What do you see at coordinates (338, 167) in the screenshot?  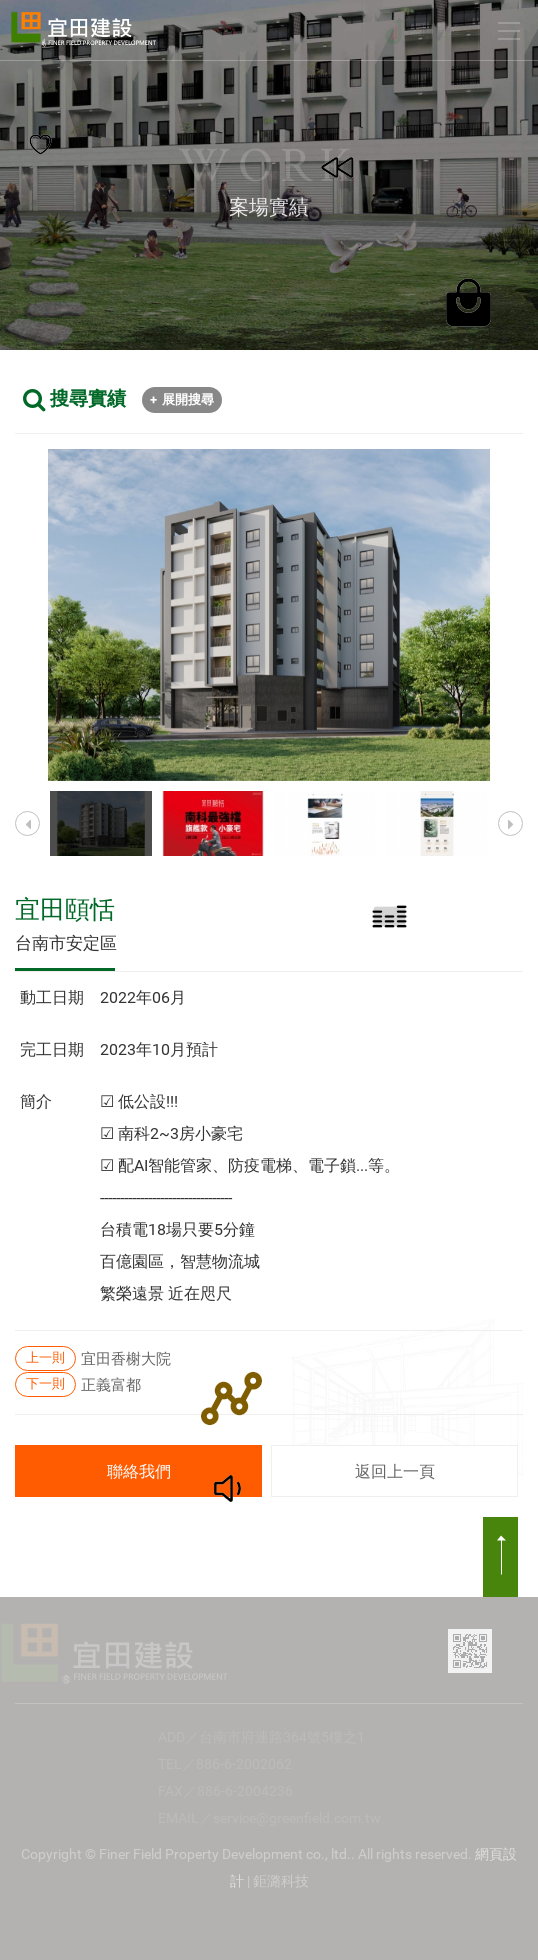 I see `rewind or skip backward in media playback` at bounding box center [338, 167].